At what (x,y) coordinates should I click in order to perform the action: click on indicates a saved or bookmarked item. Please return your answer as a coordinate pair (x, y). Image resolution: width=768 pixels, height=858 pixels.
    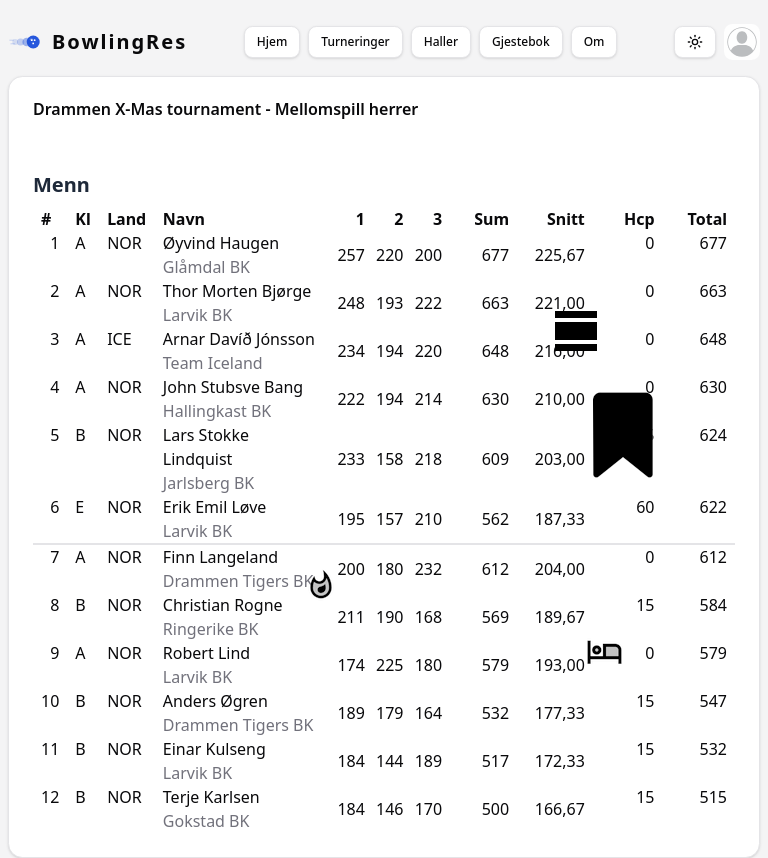
    Looking at the image, I should click on (623, 435).